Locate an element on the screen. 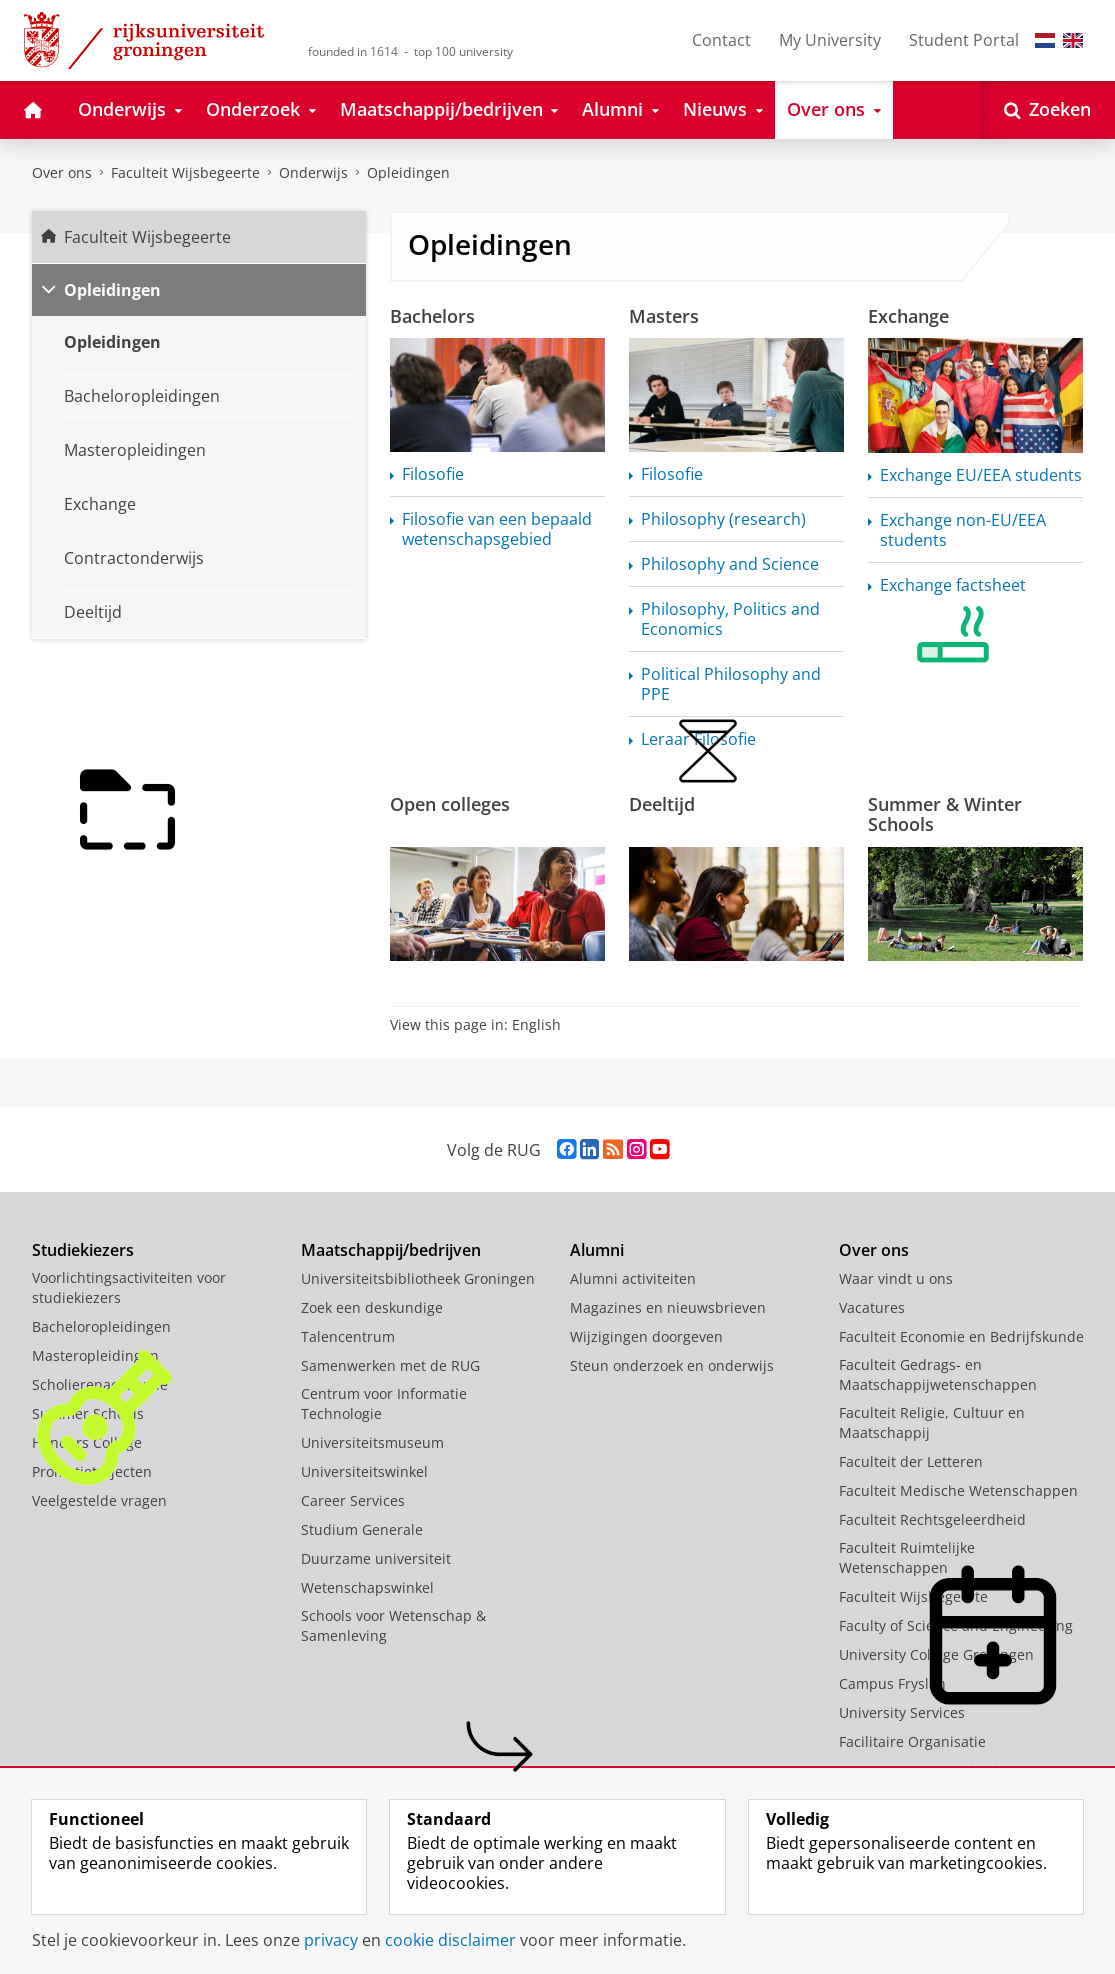 This screenshot has height=1974, width=1115. indicates a designated smoking area is located at coordinates (953, 642).